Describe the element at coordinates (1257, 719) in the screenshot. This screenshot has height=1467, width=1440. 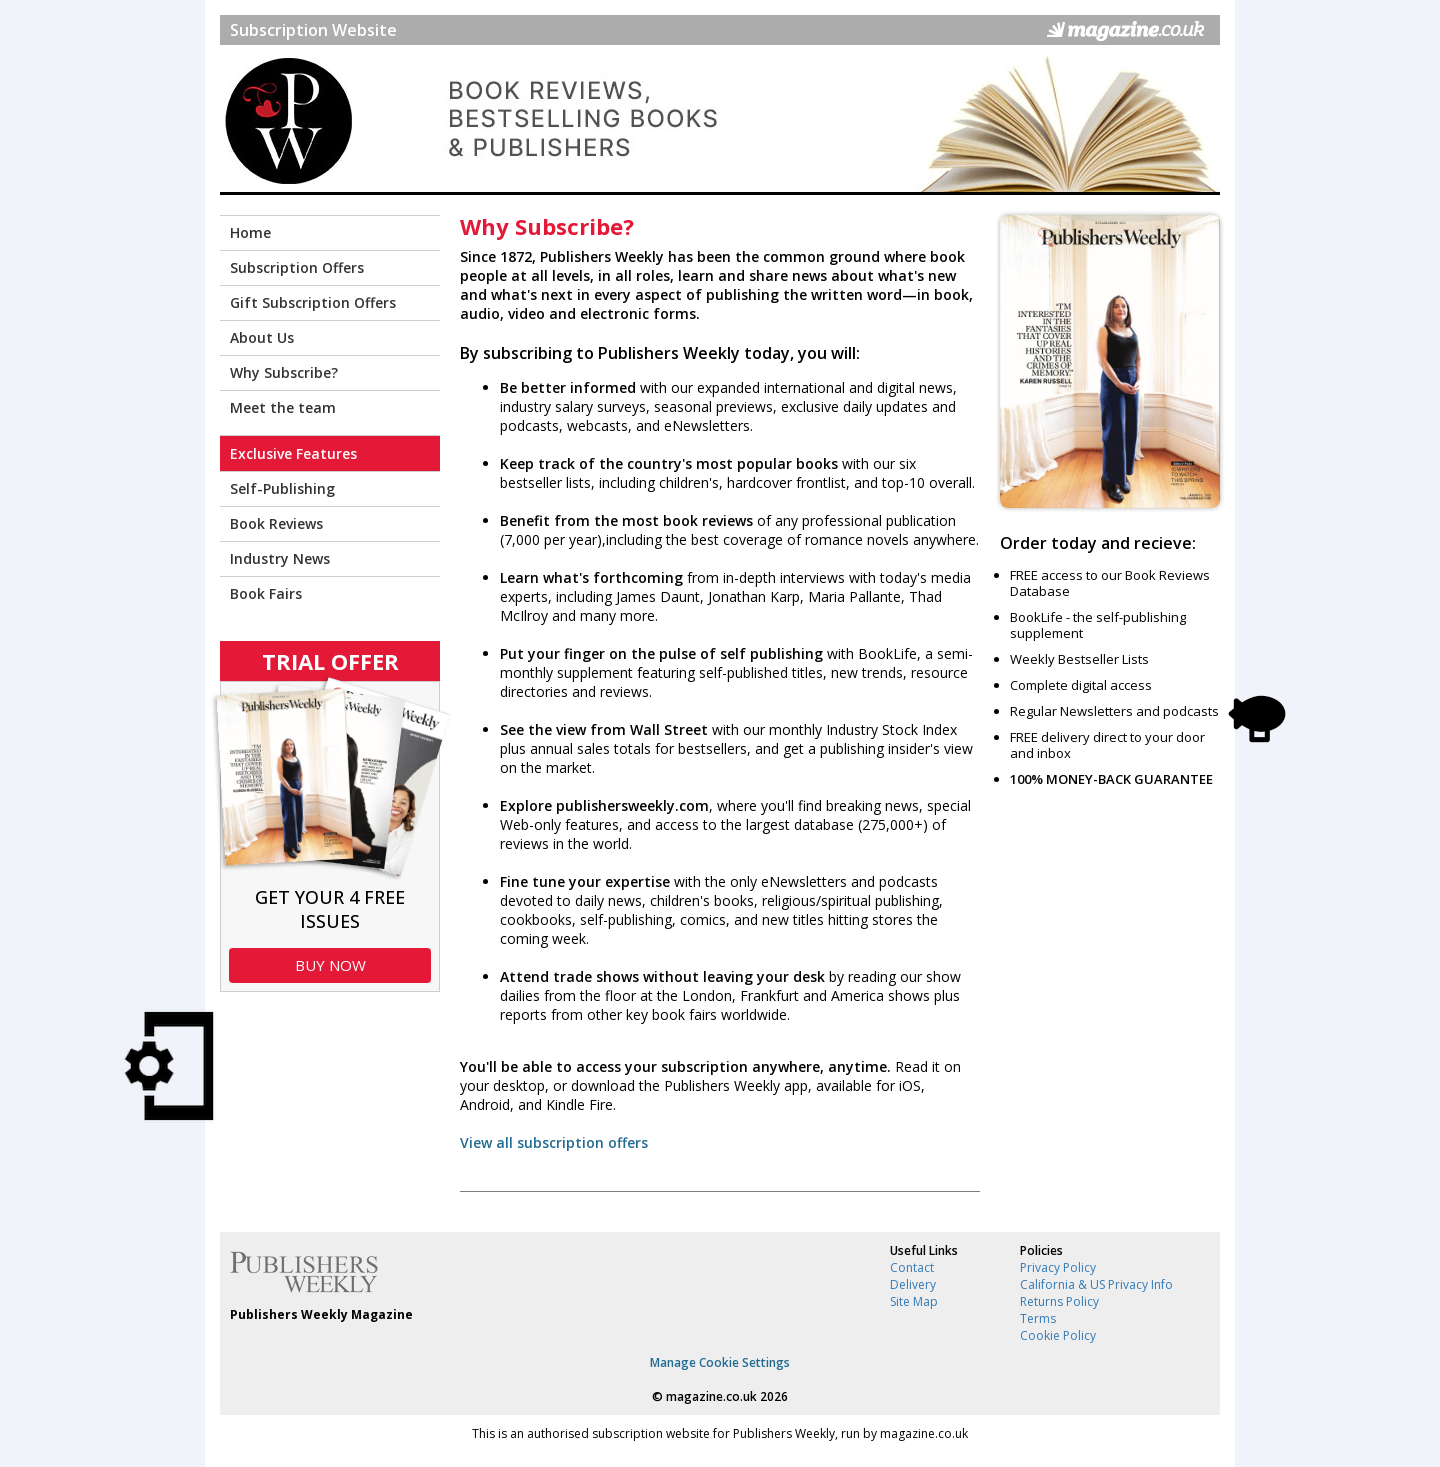
I see `access airship or blimp travel options` at that location.